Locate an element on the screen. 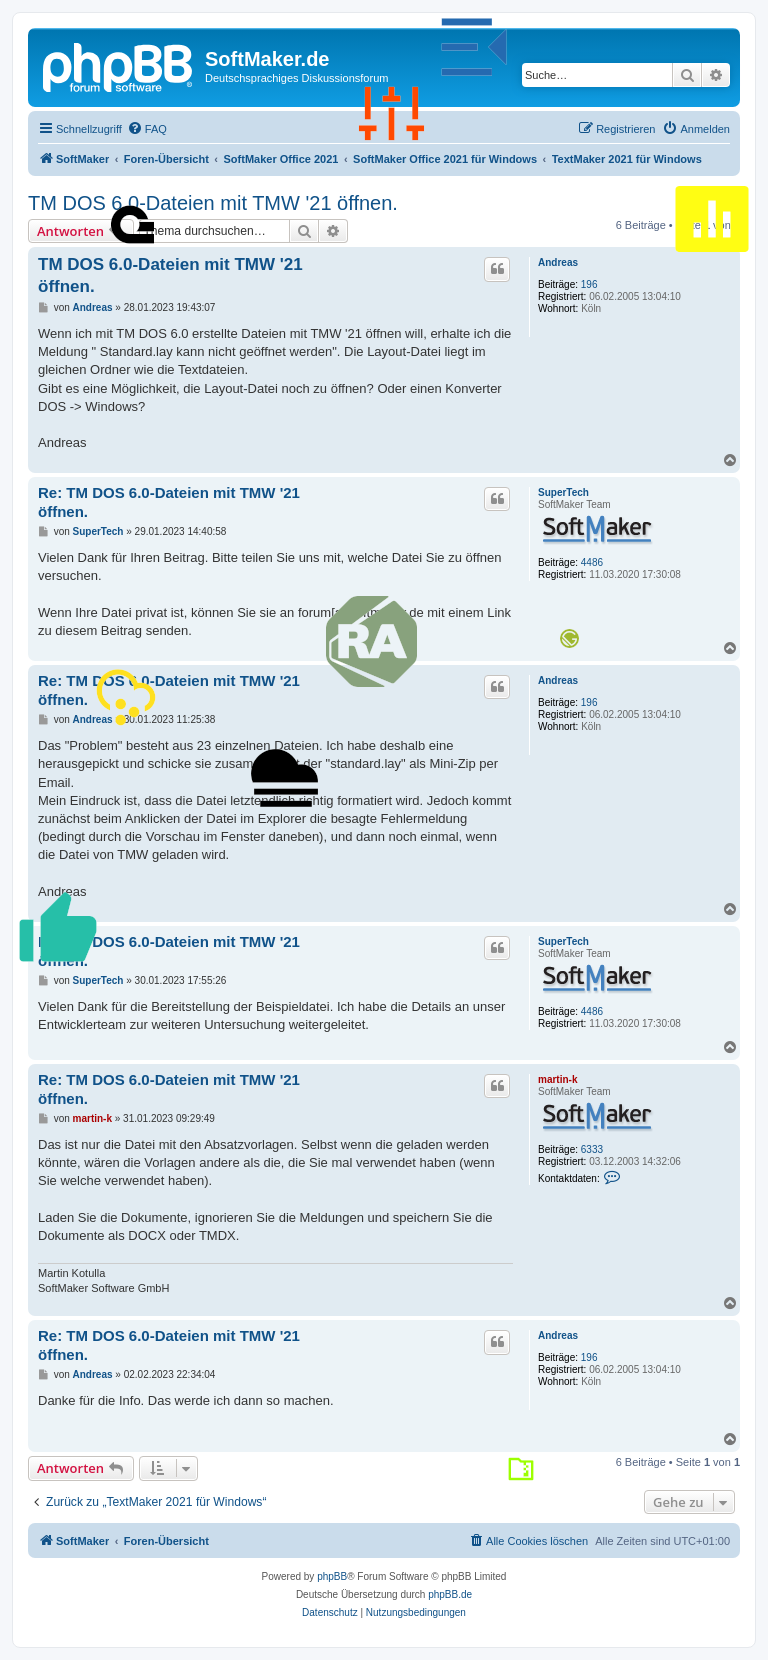 The width and height of the screenshot is (768, 1660). visit rockwell automation website is located at coordinates (371, 641).